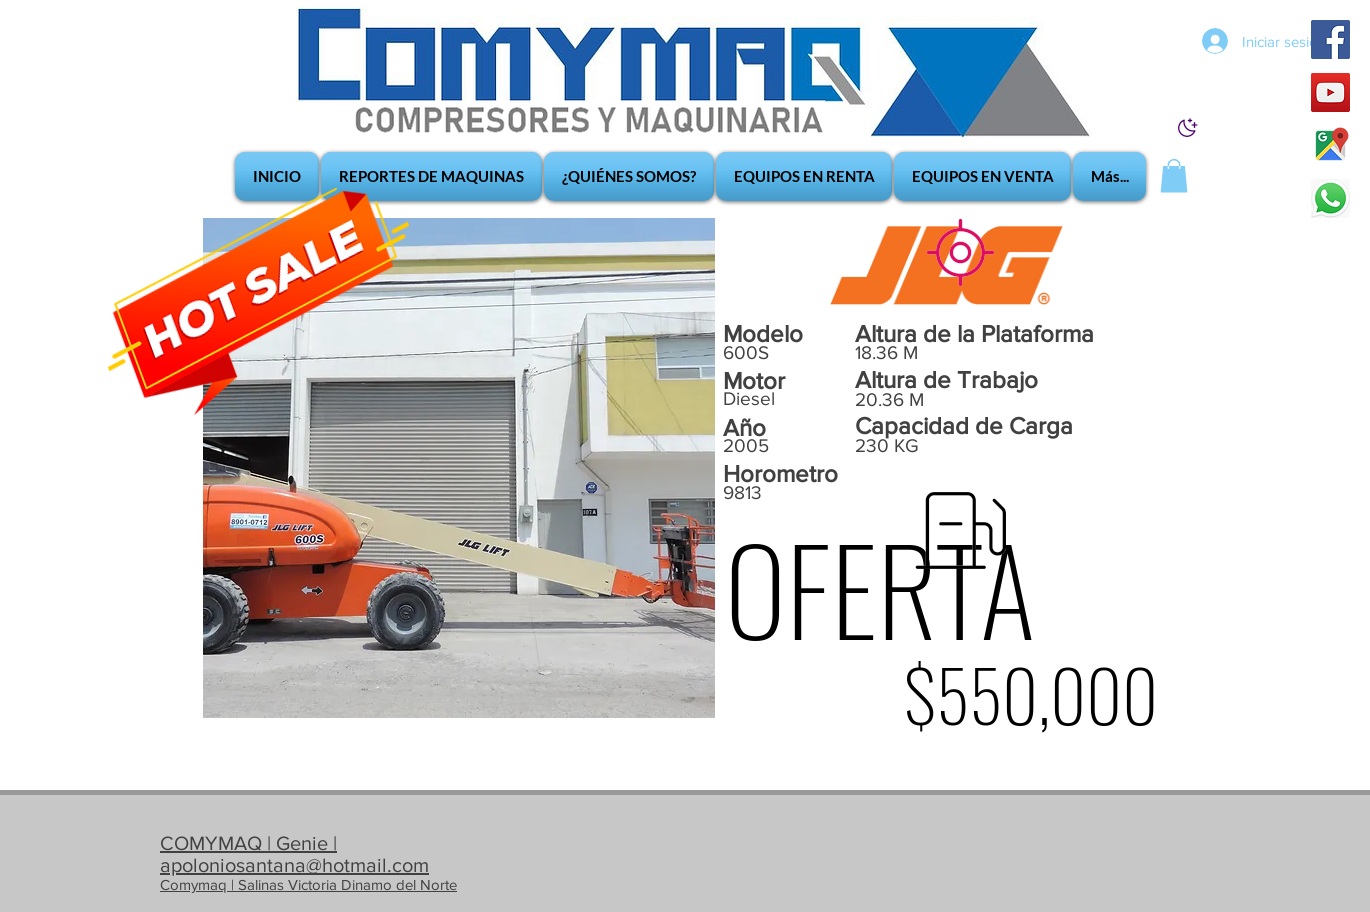 This screenshot has width=1370, height=912. Describe the element at coordinates (957, 530) in the screenshot. I see `find nearby gas stations` at that location.